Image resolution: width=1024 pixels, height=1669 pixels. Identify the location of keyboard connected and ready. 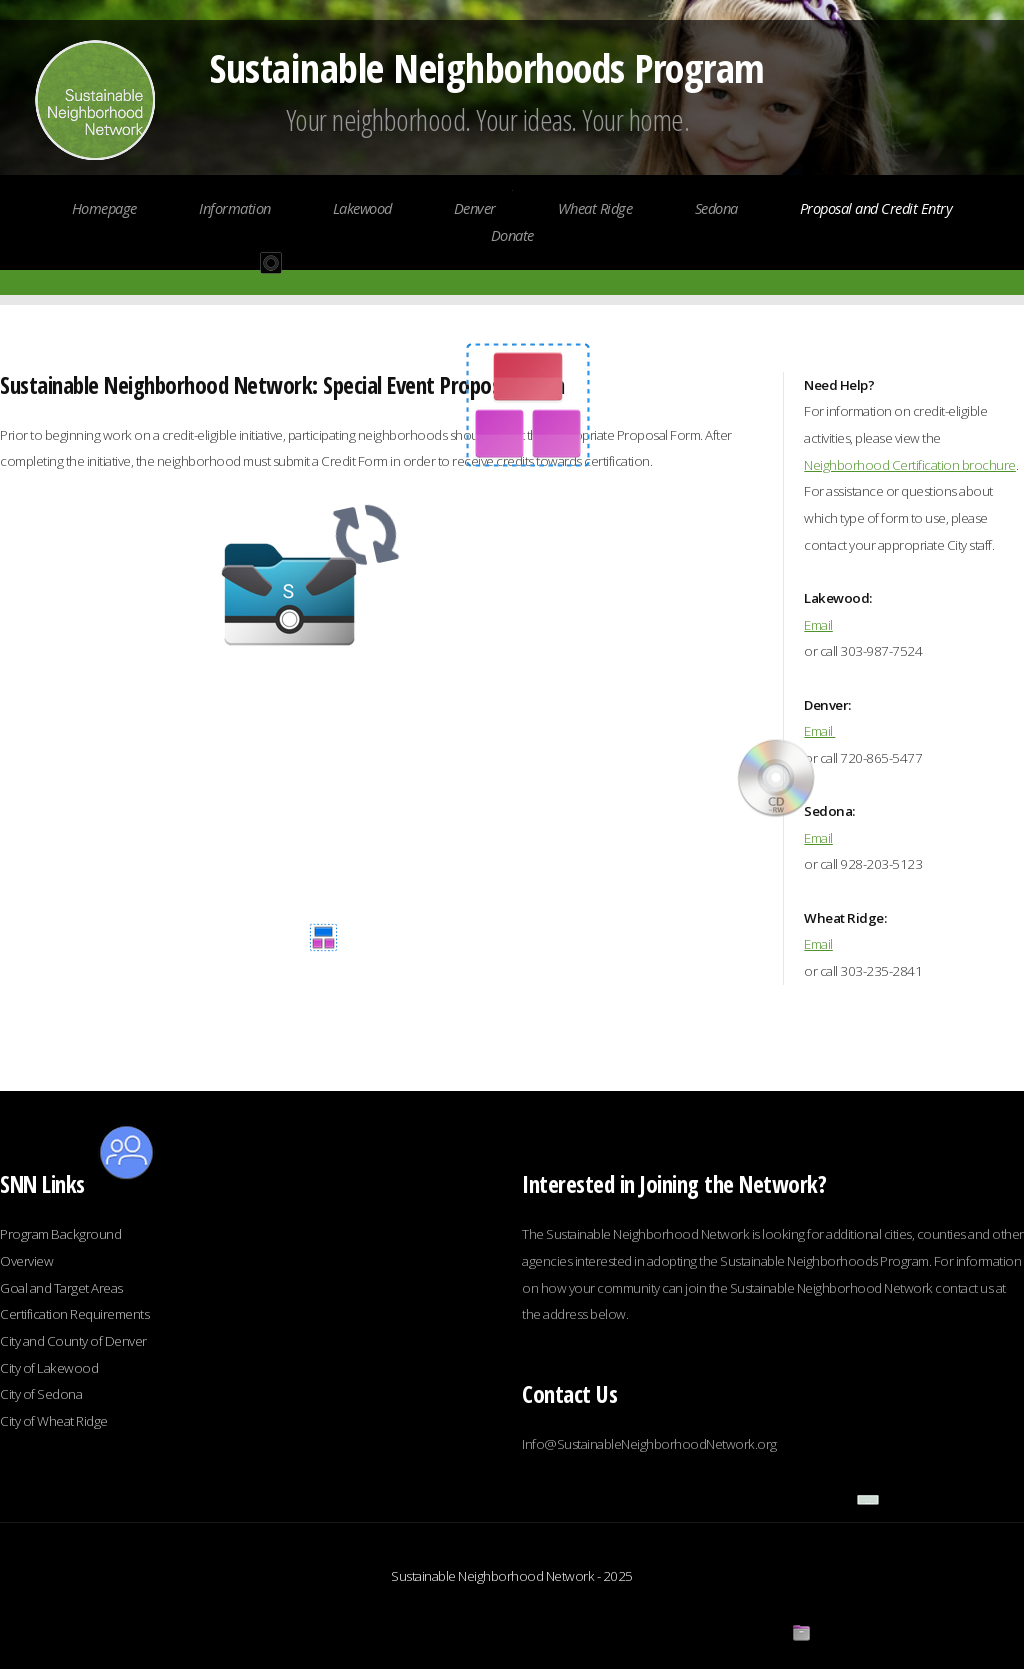
(868, 1500).